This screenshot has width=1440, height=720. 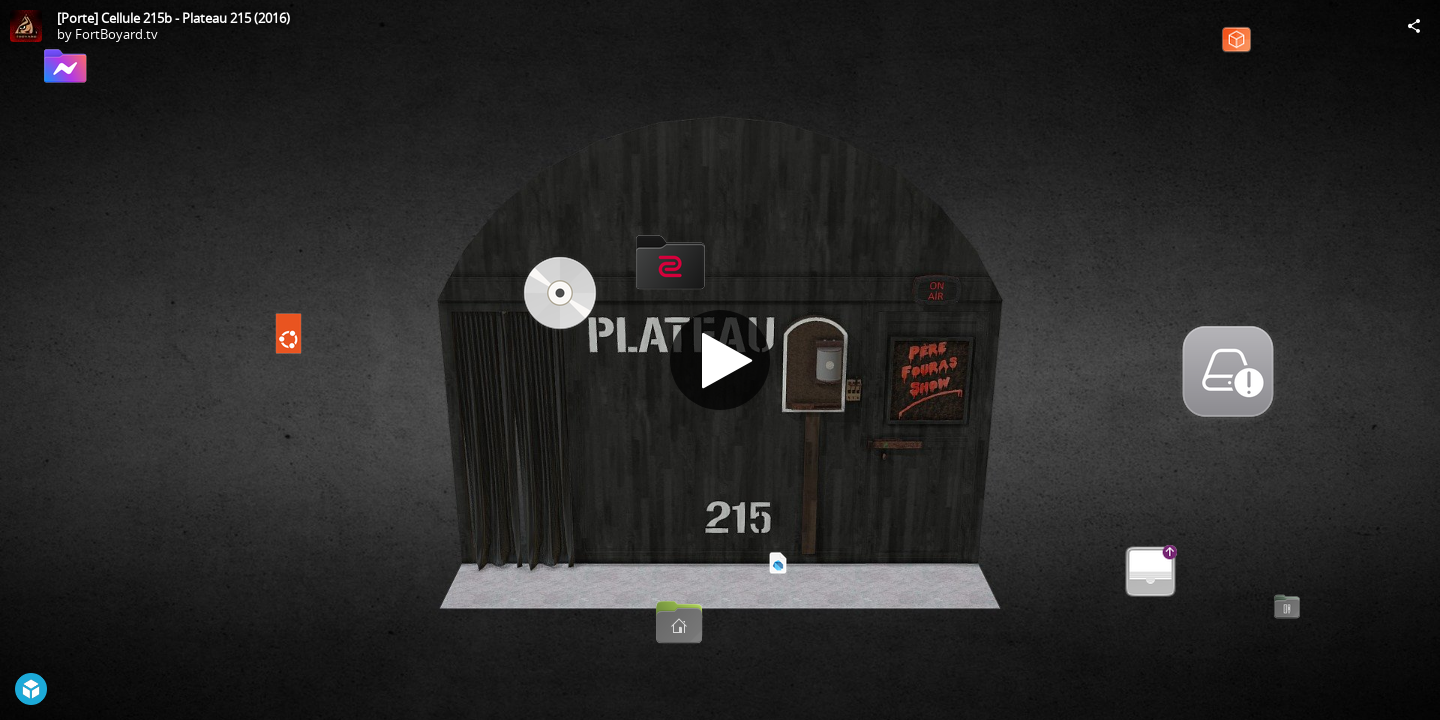 What do you see at coordinates (1287, 606) in the screenshot?
I see `open templates folder` at bounding box center [1287, 606].